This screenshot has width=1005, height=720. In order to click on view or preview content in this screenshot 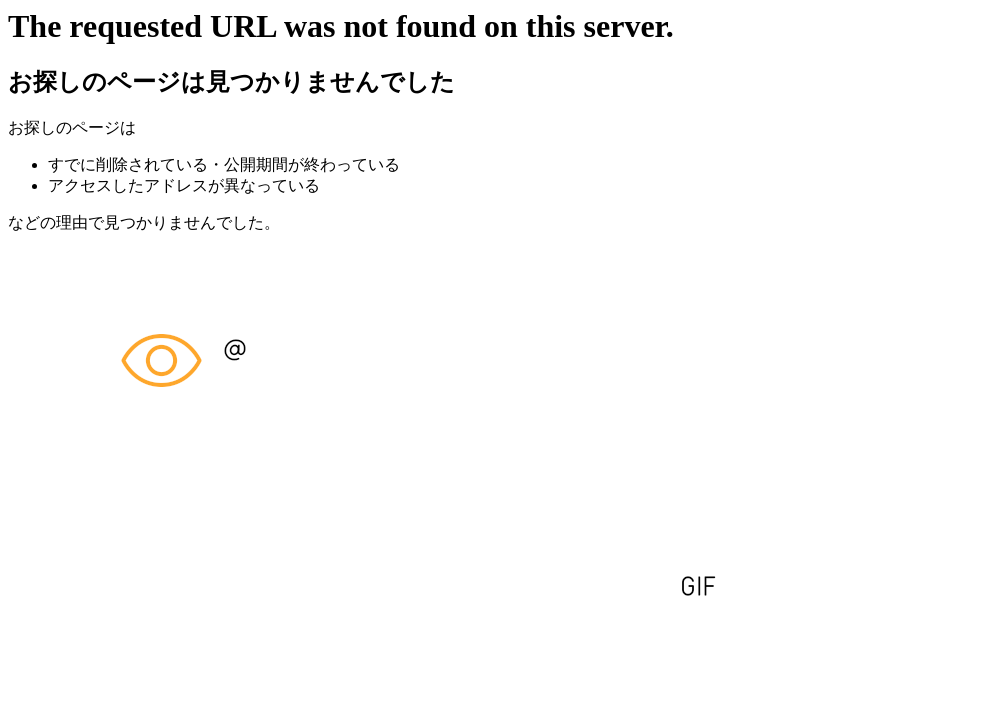, I will do `click(161, 360)`.